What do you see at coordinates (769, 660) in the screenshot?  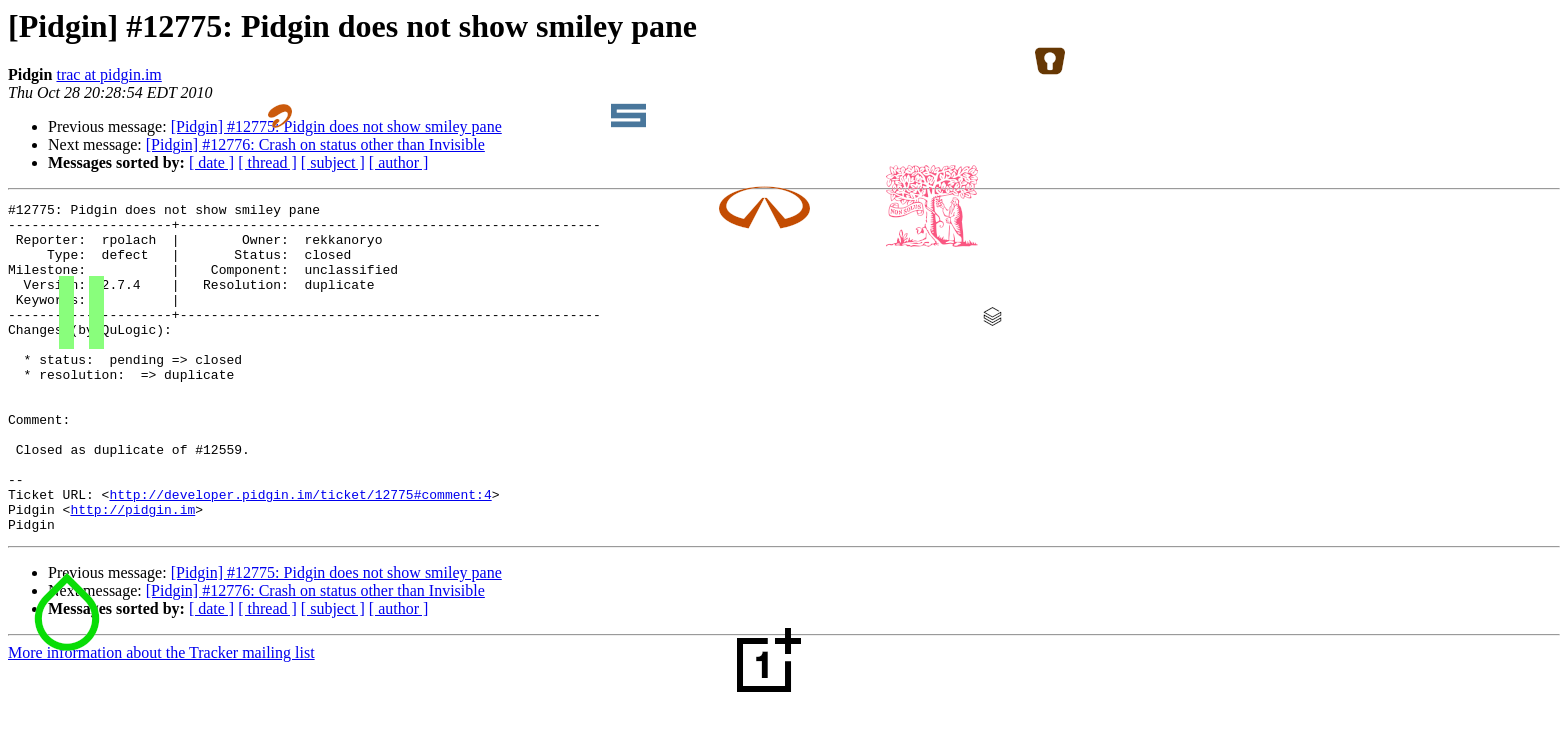 I see `OnePlus brand logo` at bounding box center [769, 660].